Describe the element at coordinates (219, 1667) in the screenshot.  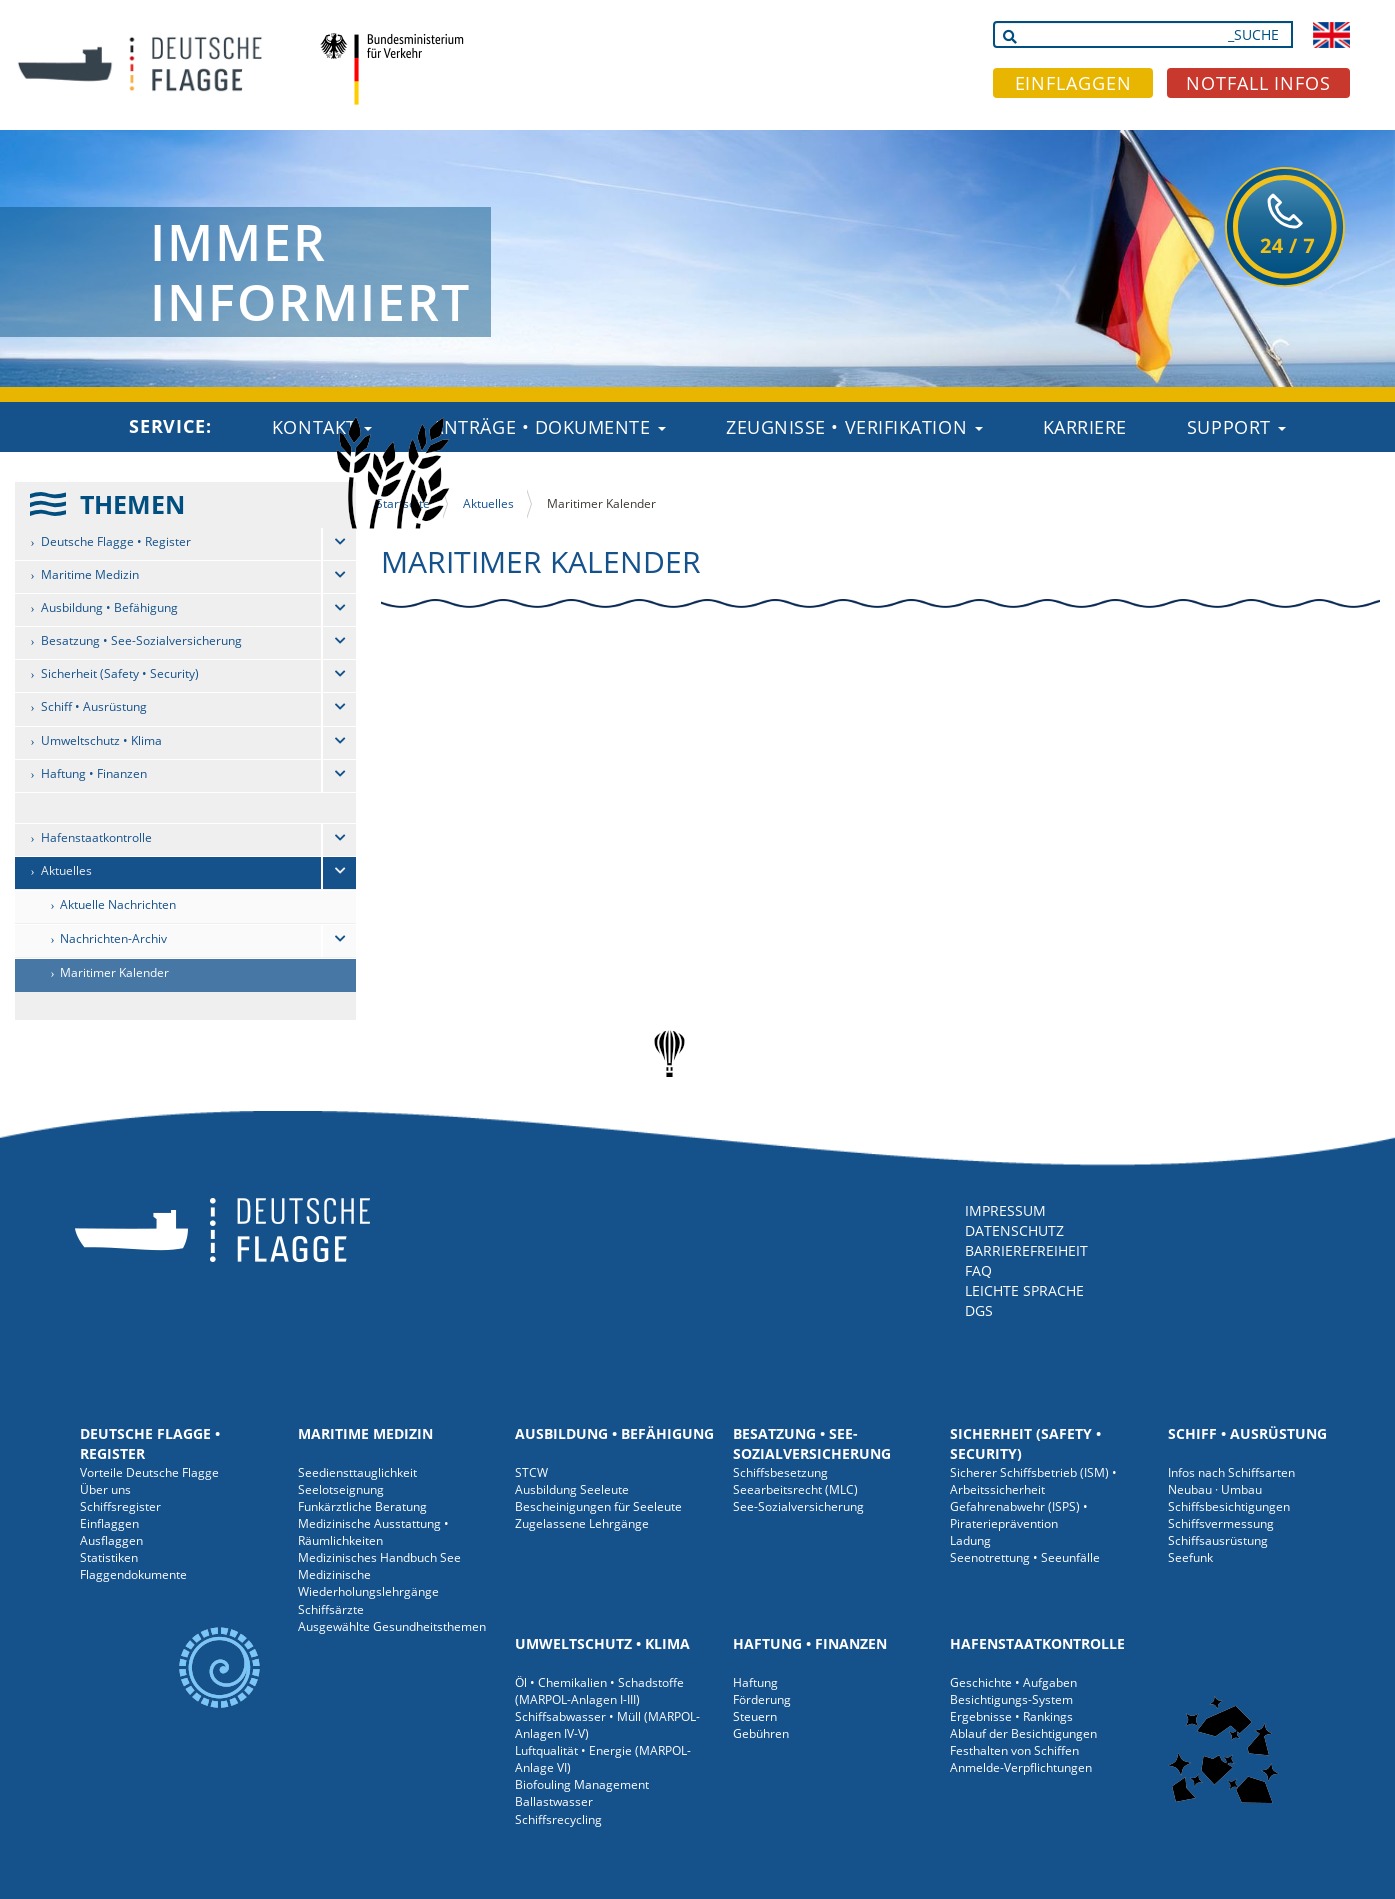
I see `indicates a loading or processing state` at that location.